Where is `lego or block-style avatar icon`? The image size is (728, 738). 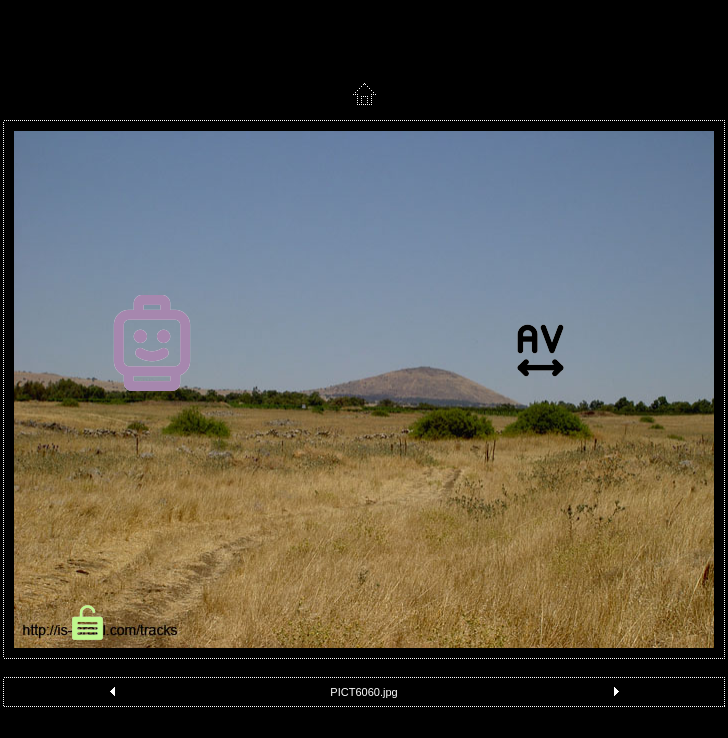
lego or block-style avatar icon is located at coordinates (152, 343).